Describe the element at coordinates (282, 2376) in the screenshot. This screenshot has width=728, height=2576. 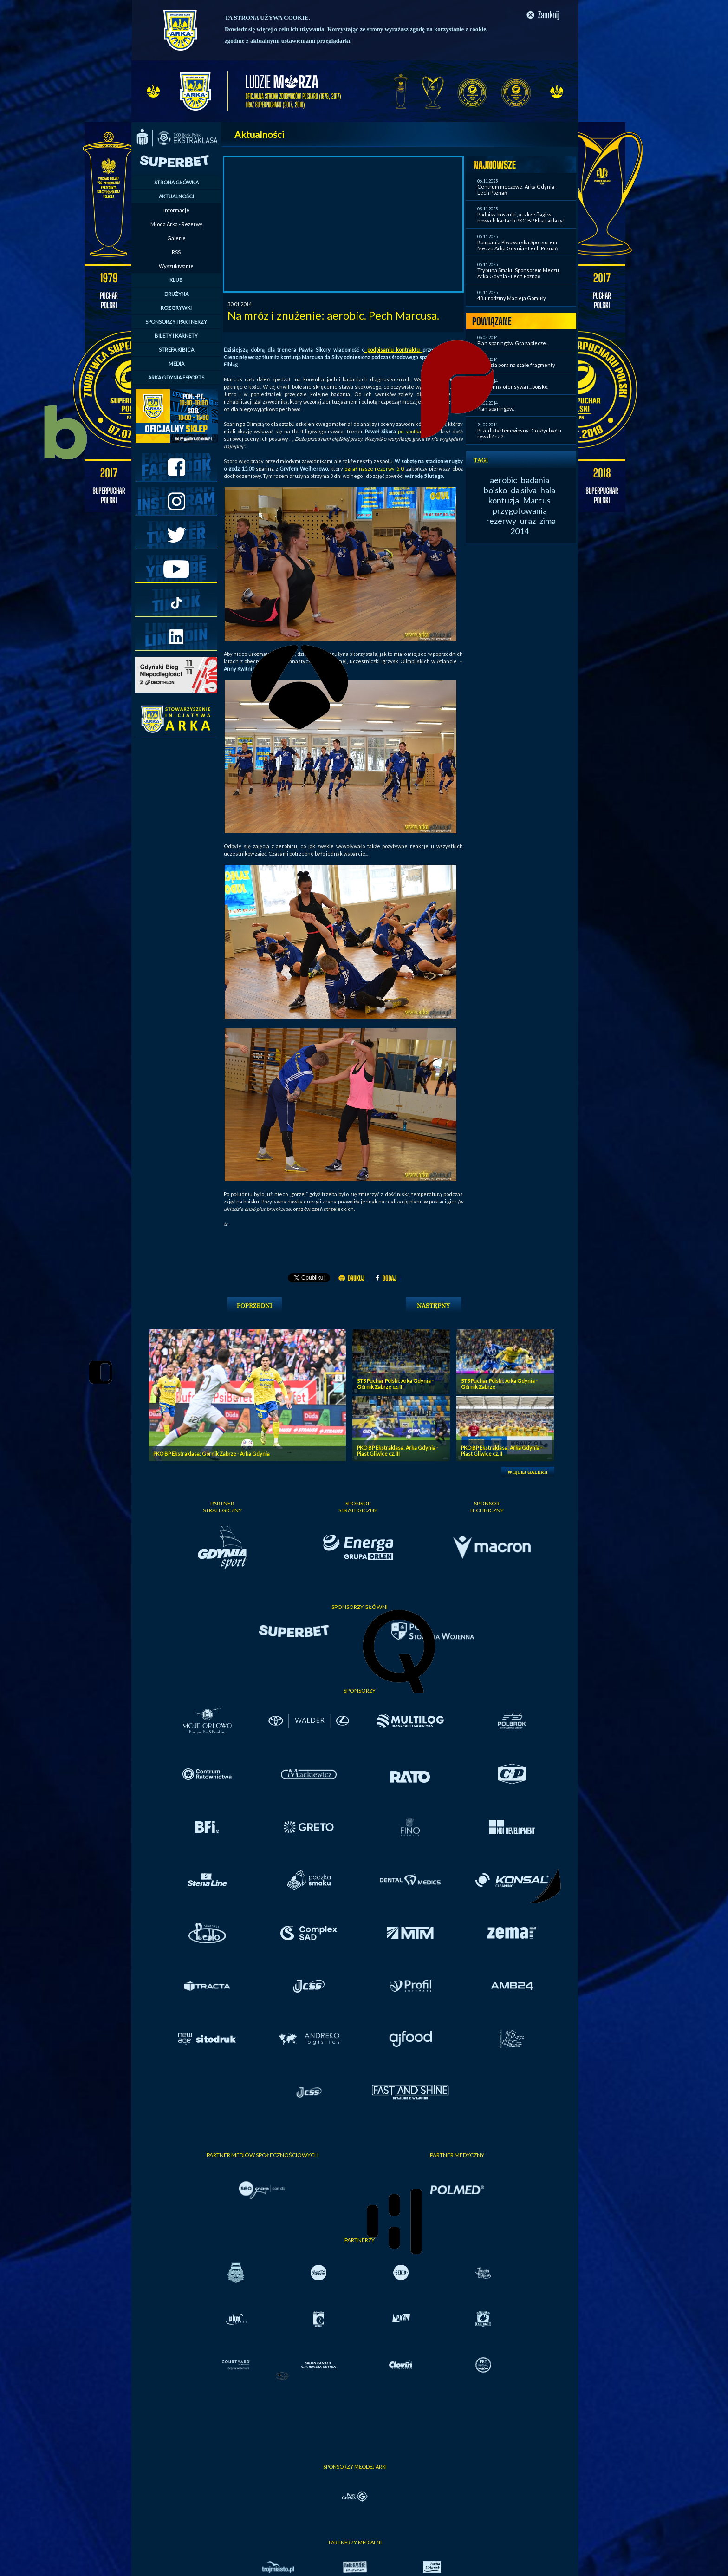
I see `Subaru brand logo` at that location.